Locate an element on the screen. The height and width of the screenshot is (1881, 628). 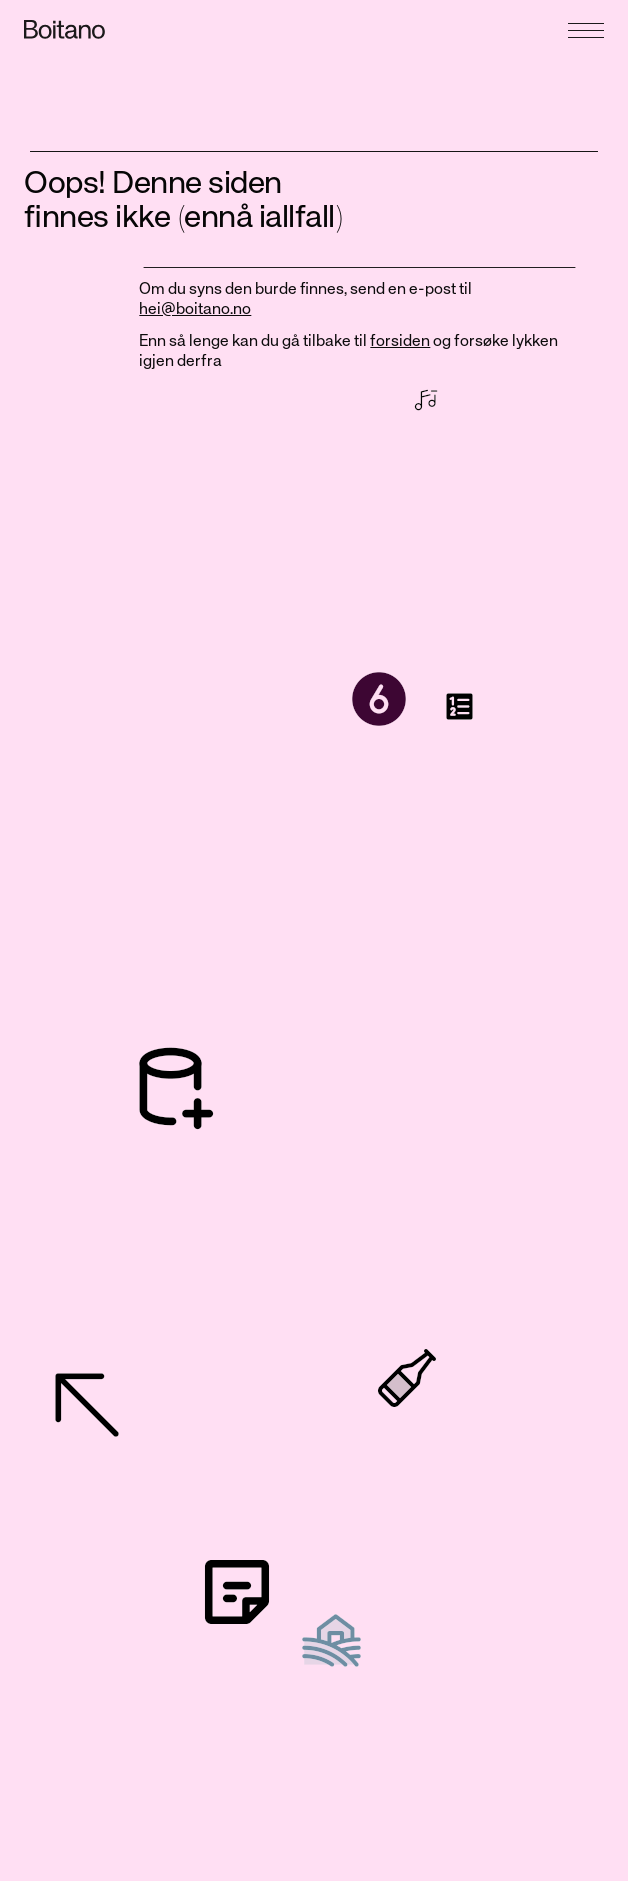
browse alcoholic beverage options is located at coordinates (406, 1379).